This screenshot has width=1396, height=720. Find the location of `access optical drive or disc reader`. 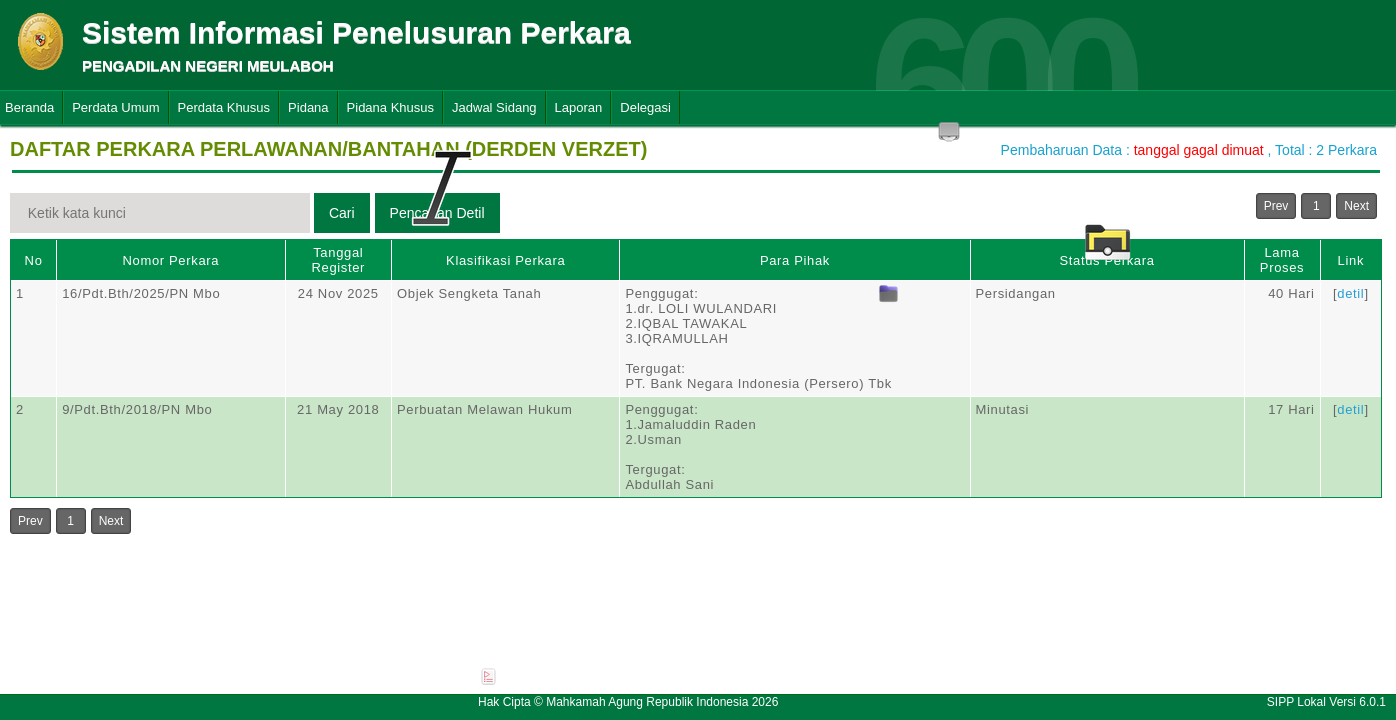

access optical drive or disc reader is located at coordinates (949, 131).